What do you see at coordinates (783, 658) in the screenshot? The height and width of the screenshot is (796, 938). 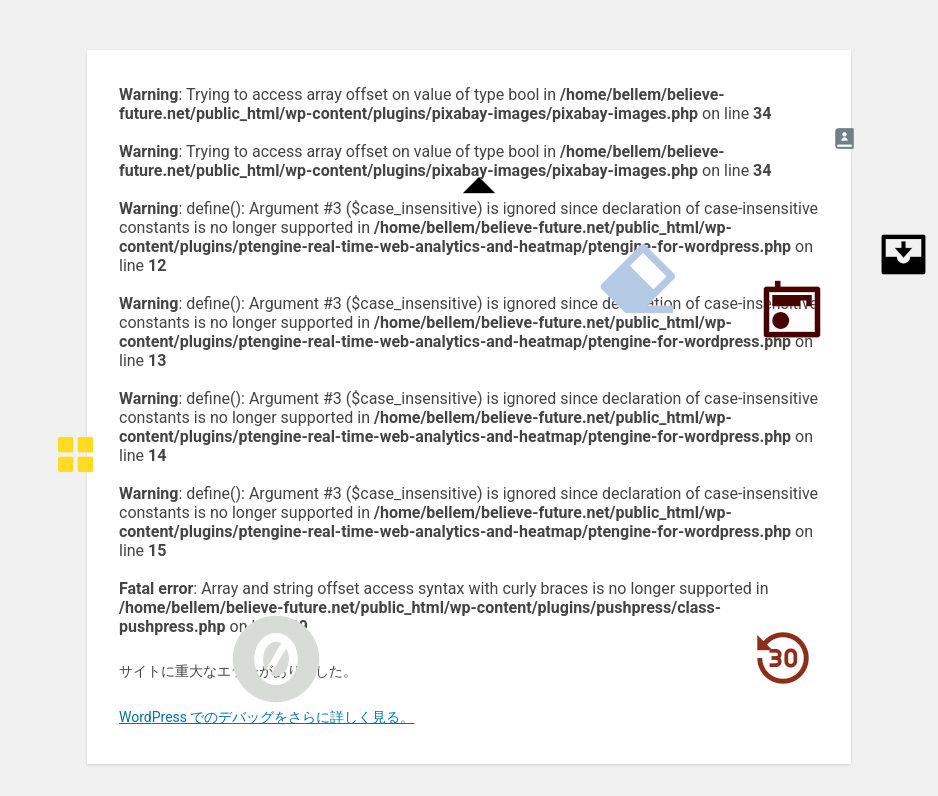 I see `rewind 30 seconds` at bounding box center [783, 658].